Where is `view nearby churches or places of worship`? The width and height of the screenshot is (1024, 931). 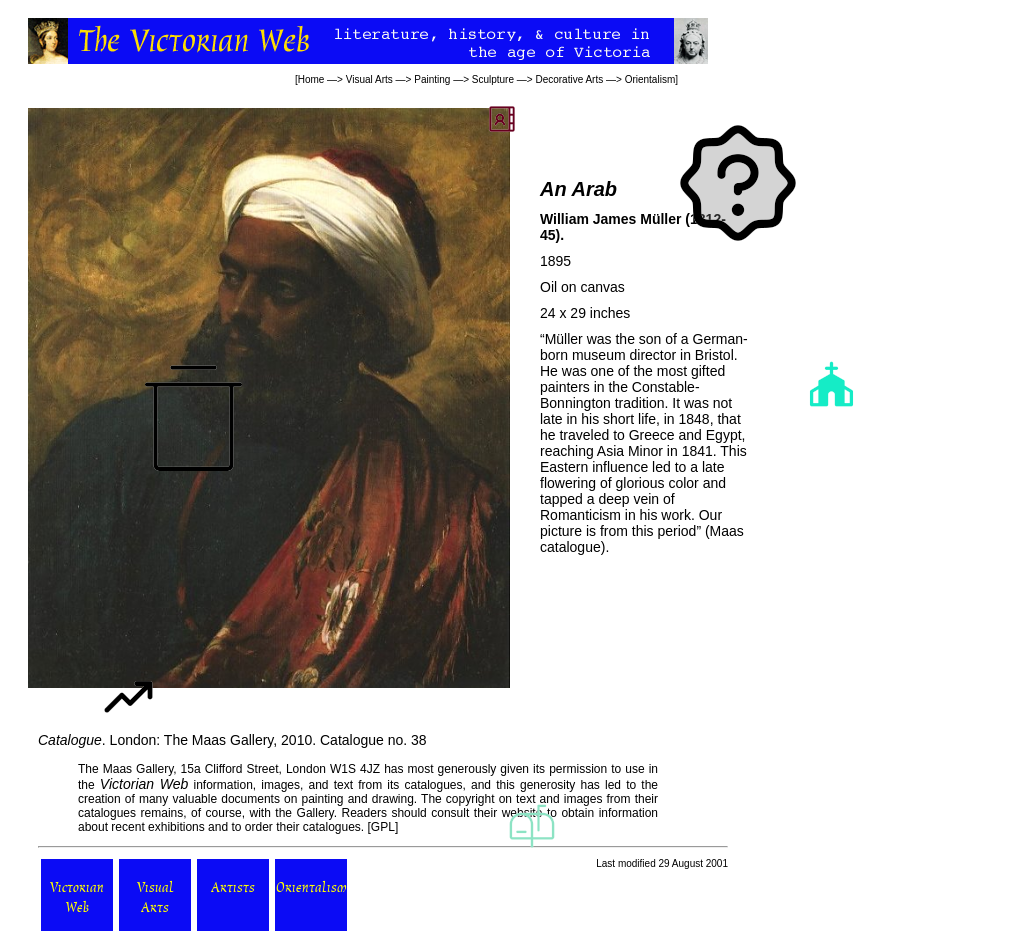
view nearby churches or places of worship is located at coordinates (831, 386).